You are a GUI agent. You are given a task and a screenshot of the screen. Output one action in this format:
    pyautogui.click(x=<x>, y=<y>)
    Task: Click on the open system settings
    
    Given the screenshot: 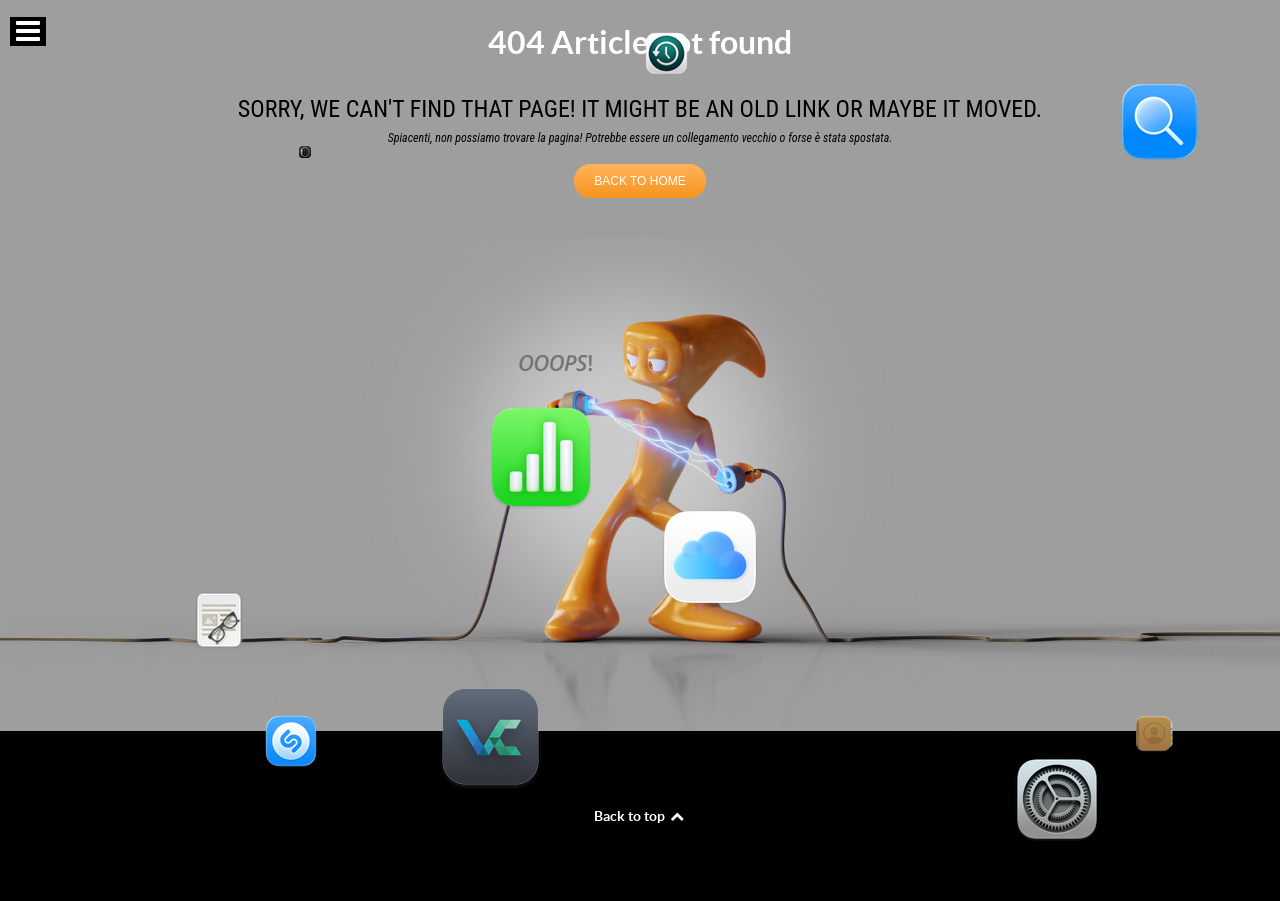 What is the action you would take?
    pyautogui.click(x=1057, y=799)
    